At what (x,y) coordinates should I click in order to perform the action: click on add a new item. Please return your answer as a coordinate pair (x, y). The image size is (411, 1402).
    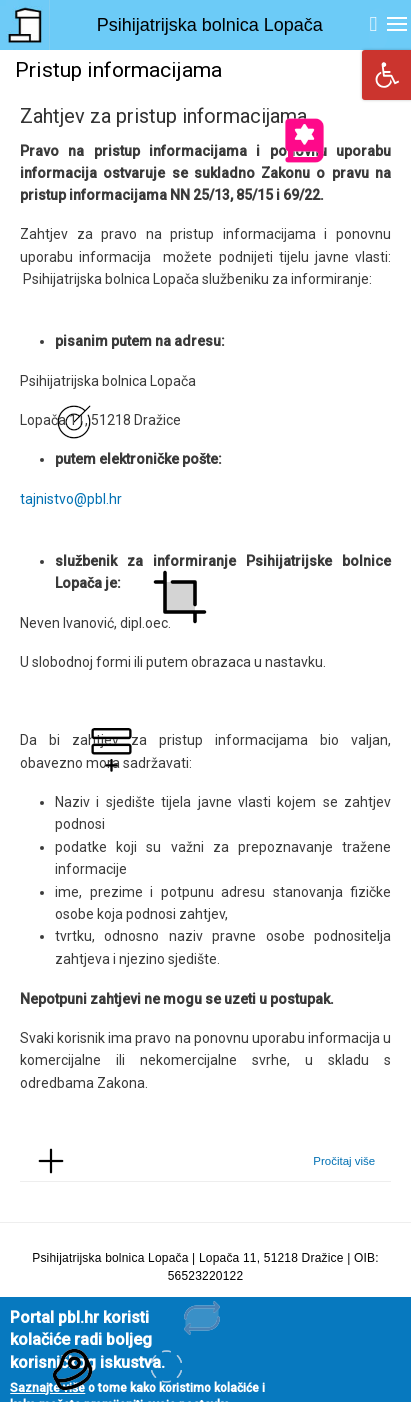
    Looking at the image, I should click on (51, 1161).